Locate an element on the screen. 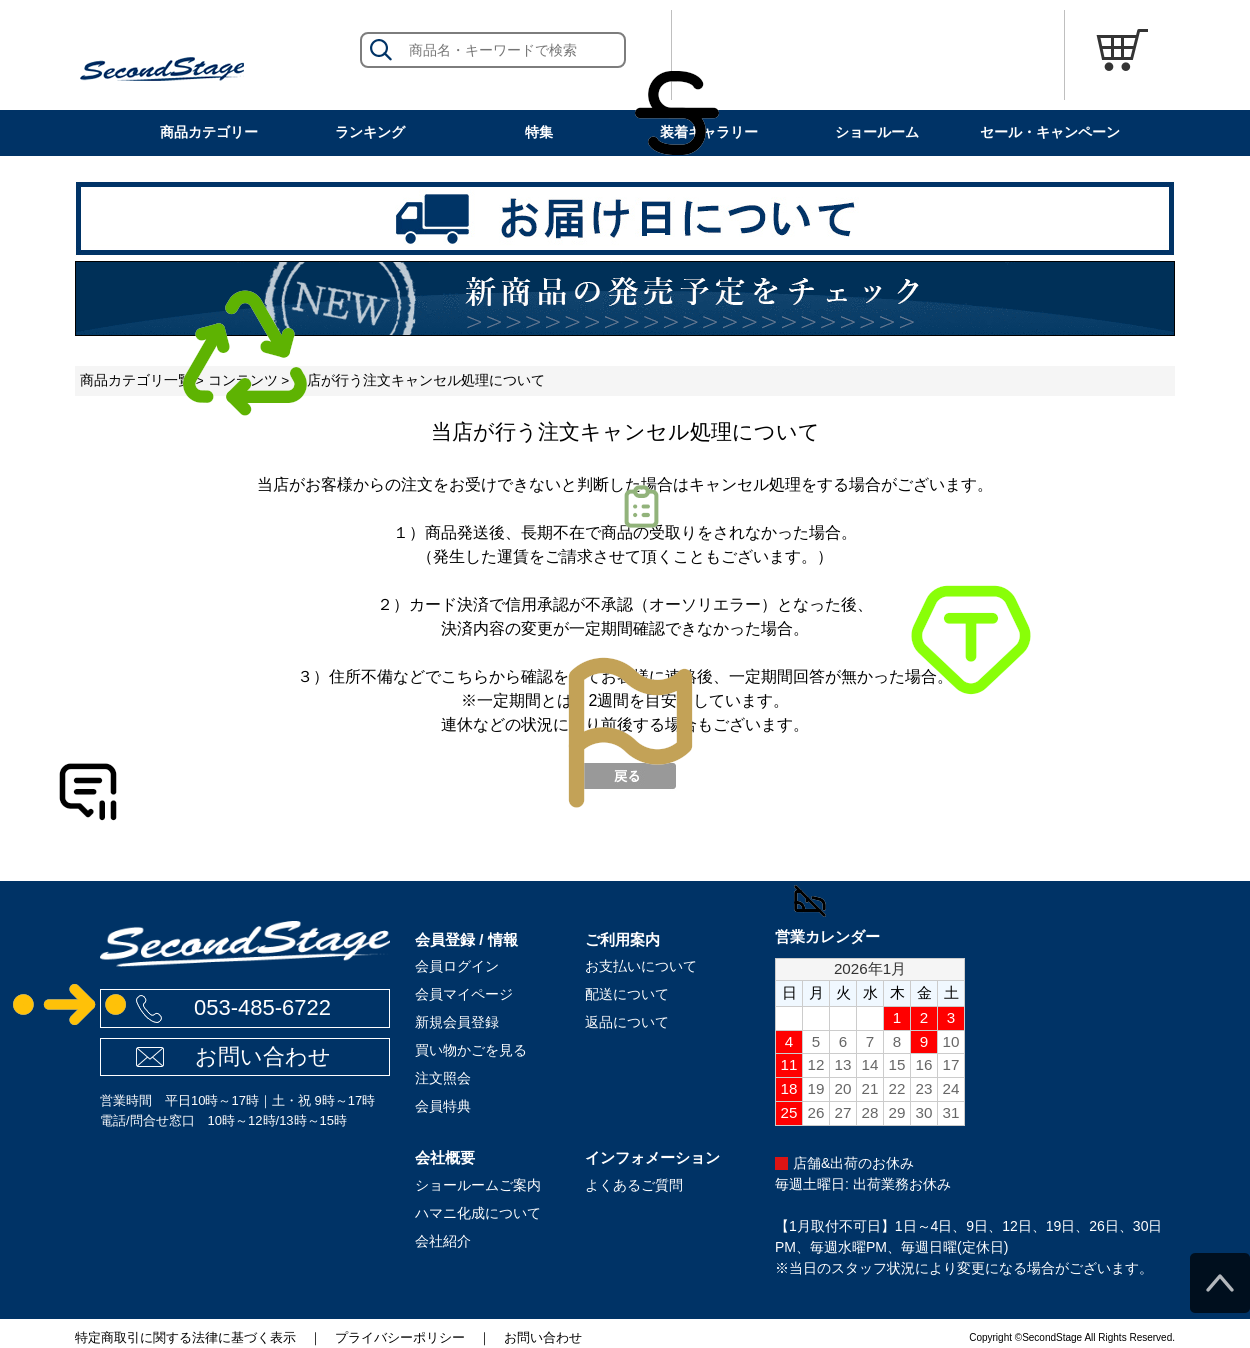 This screenshot has width=1250, height=1348. open citymapper for transit directions is located at coordinates (69, 1004).